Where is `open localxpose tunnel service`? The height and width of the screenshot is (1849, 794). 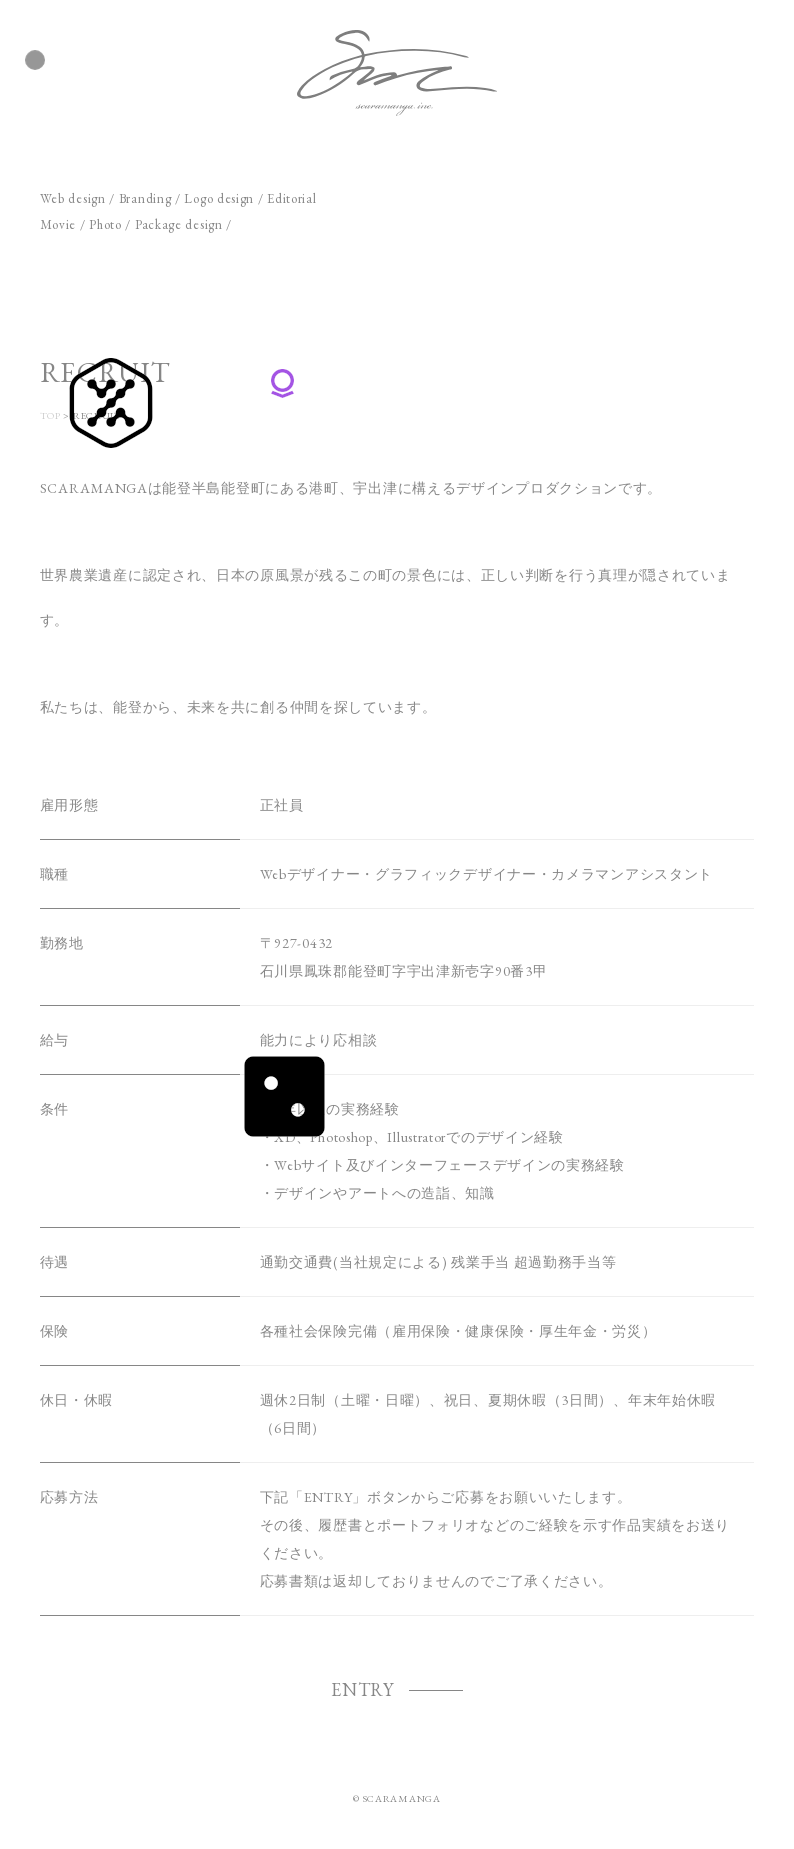 open localxpose tunnel service is located at coordinates (111, 403).